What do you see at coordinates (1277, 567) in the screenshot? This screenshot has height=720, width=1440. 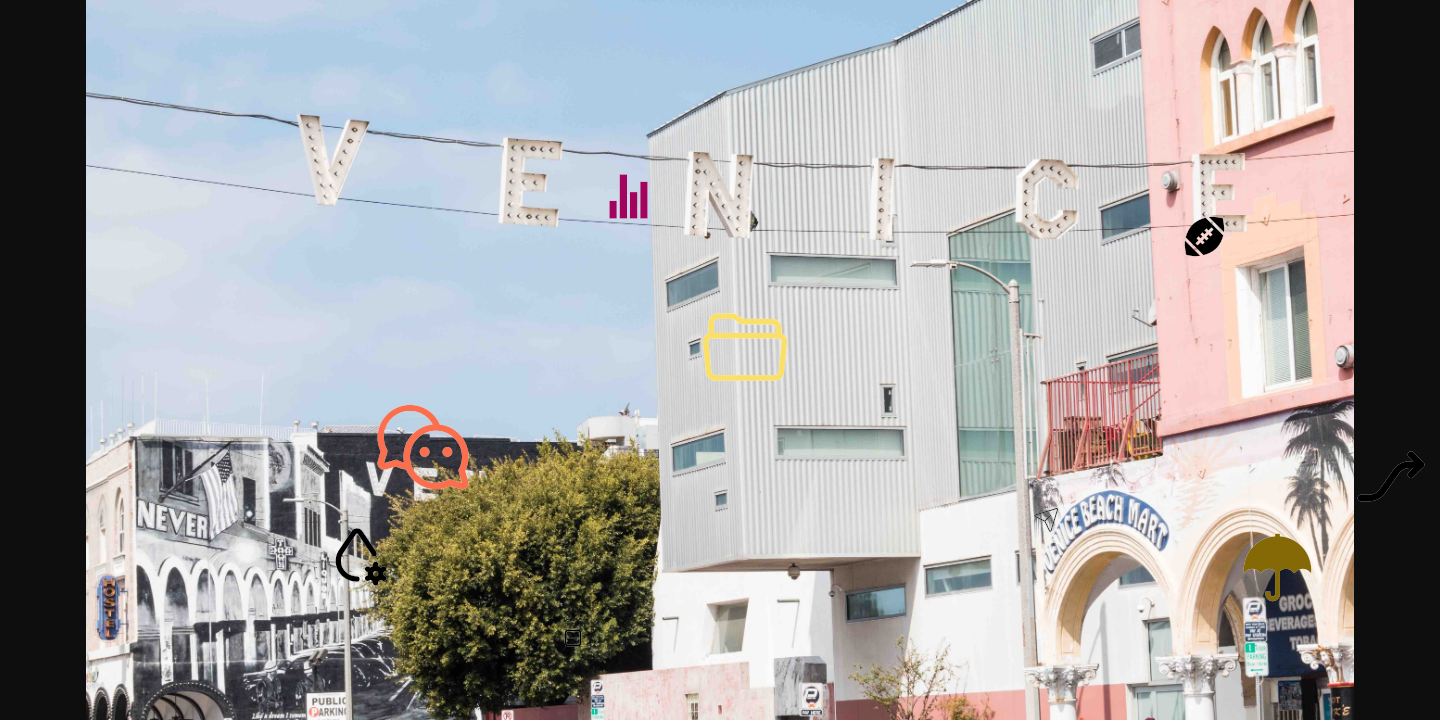 I see `view weather protection or rain forecast` at bounding box center [1277, 567].